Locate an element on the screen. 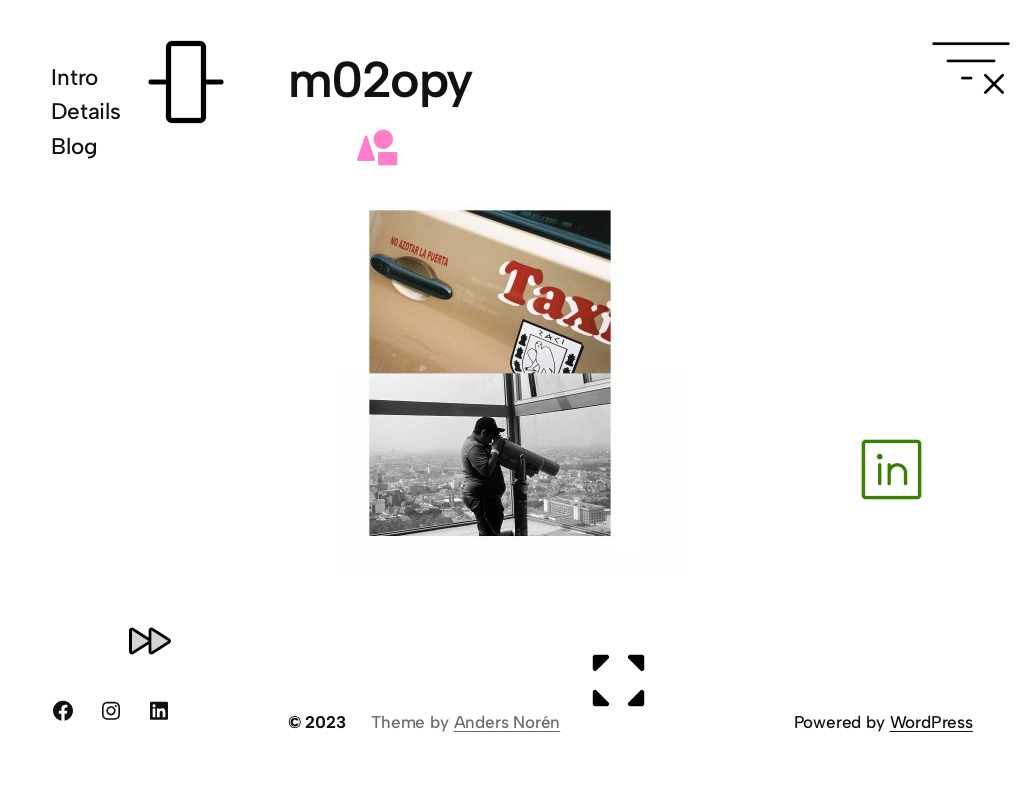 The width and height of the screenshot is (1024, 787). center align object vertically is located at coordinates (186, 82).